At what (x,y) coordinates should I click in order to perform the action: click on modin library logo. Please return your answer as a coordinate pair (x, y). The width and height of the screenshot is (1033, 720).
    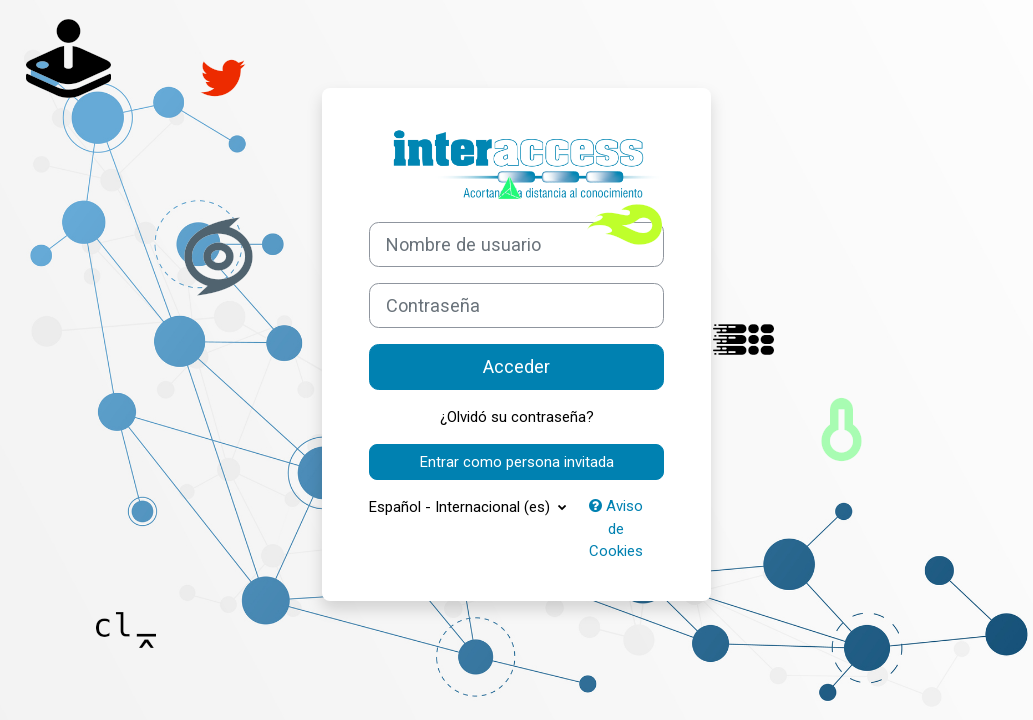
    Looking at the image, I should click on (743, 339).